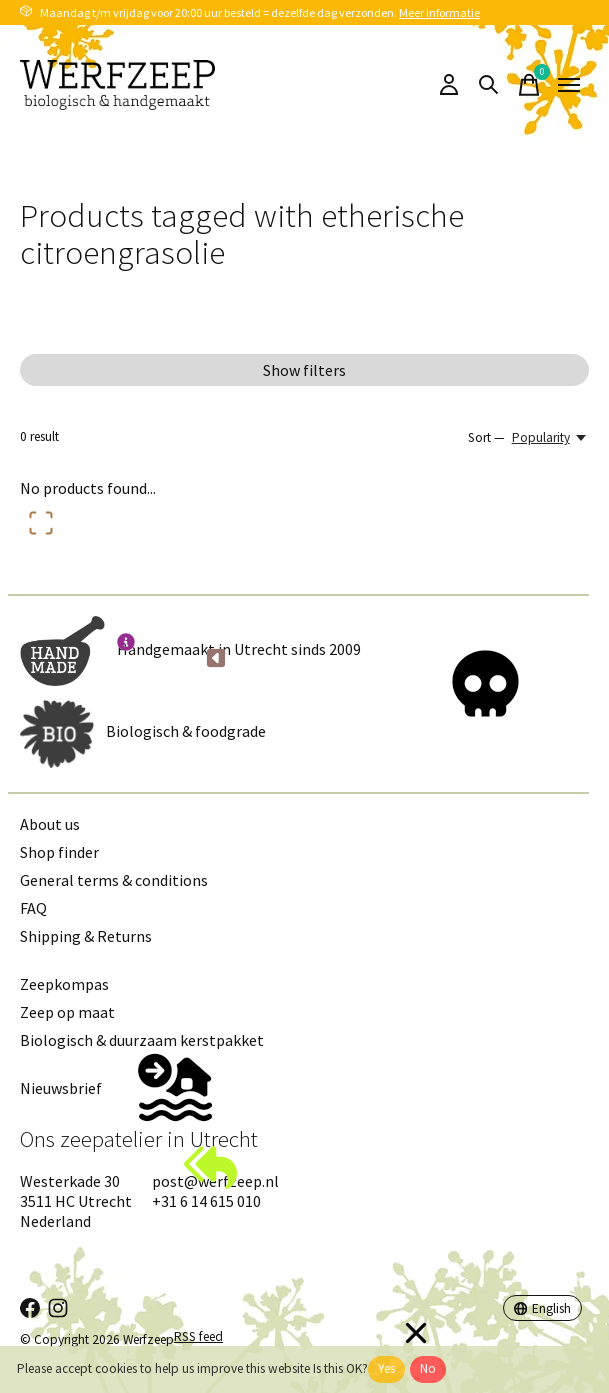 The height and width of the screenshot is (1393, 609). I want to click on indicates danger or fatal error, so click(485, 683).